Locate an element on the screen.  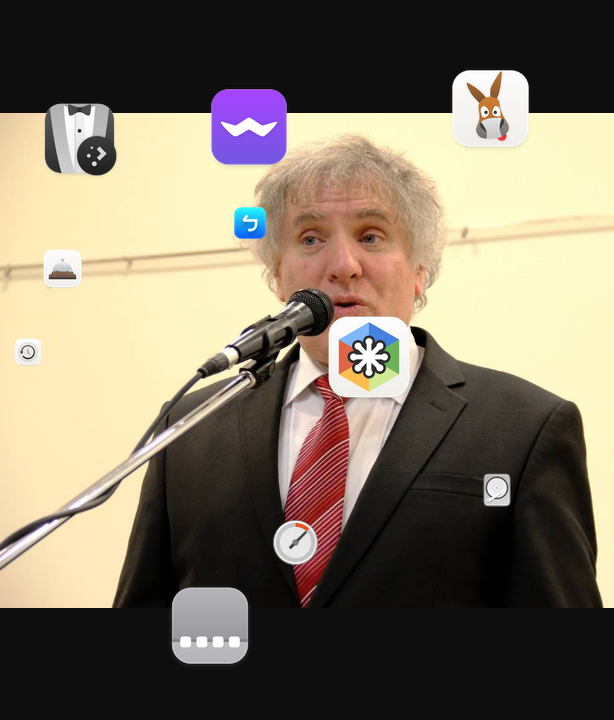
open boxy svg vector graphics editor is located at coordinates (369, 357).